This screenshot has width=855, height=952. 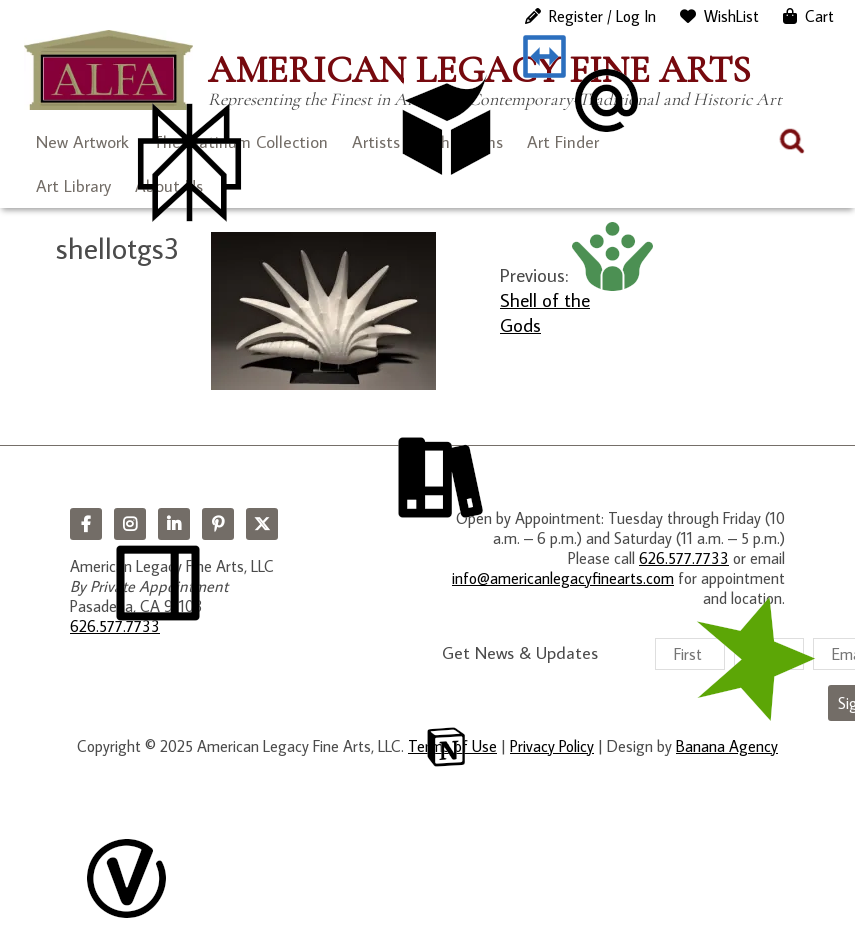 What do you see at coordinates (446, 124) in the screenshot?
I see `semantic web technology or linked data services` at bounding box center [446, 124].